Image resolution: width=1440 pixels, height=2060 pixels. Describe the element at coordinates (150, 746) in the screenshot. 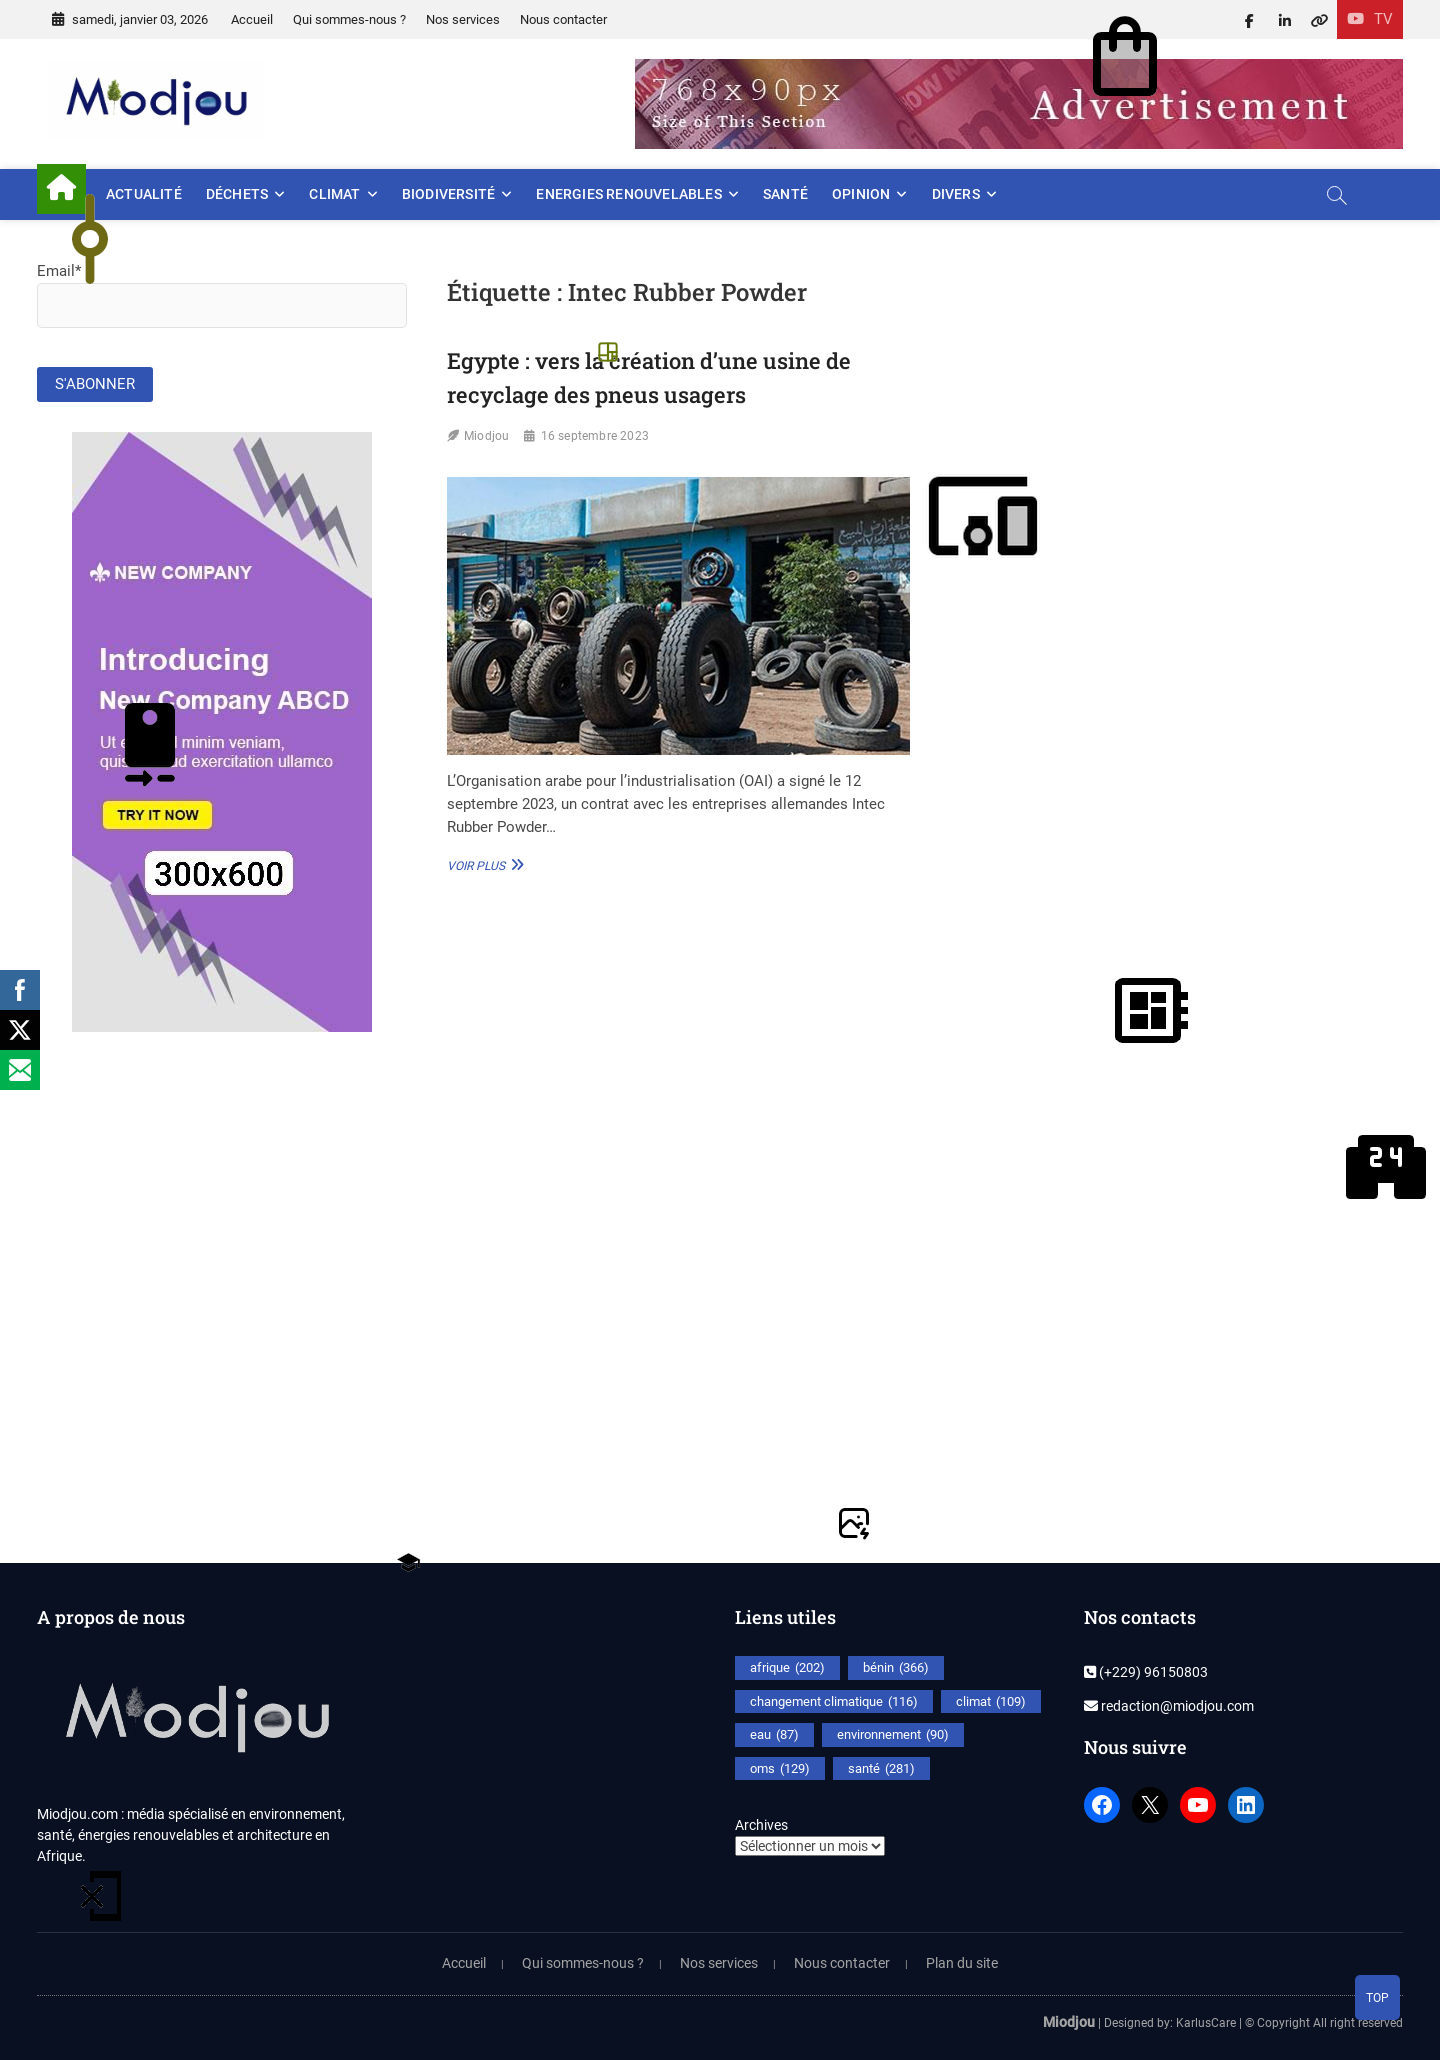

I see `switch to rear camera` at that location.